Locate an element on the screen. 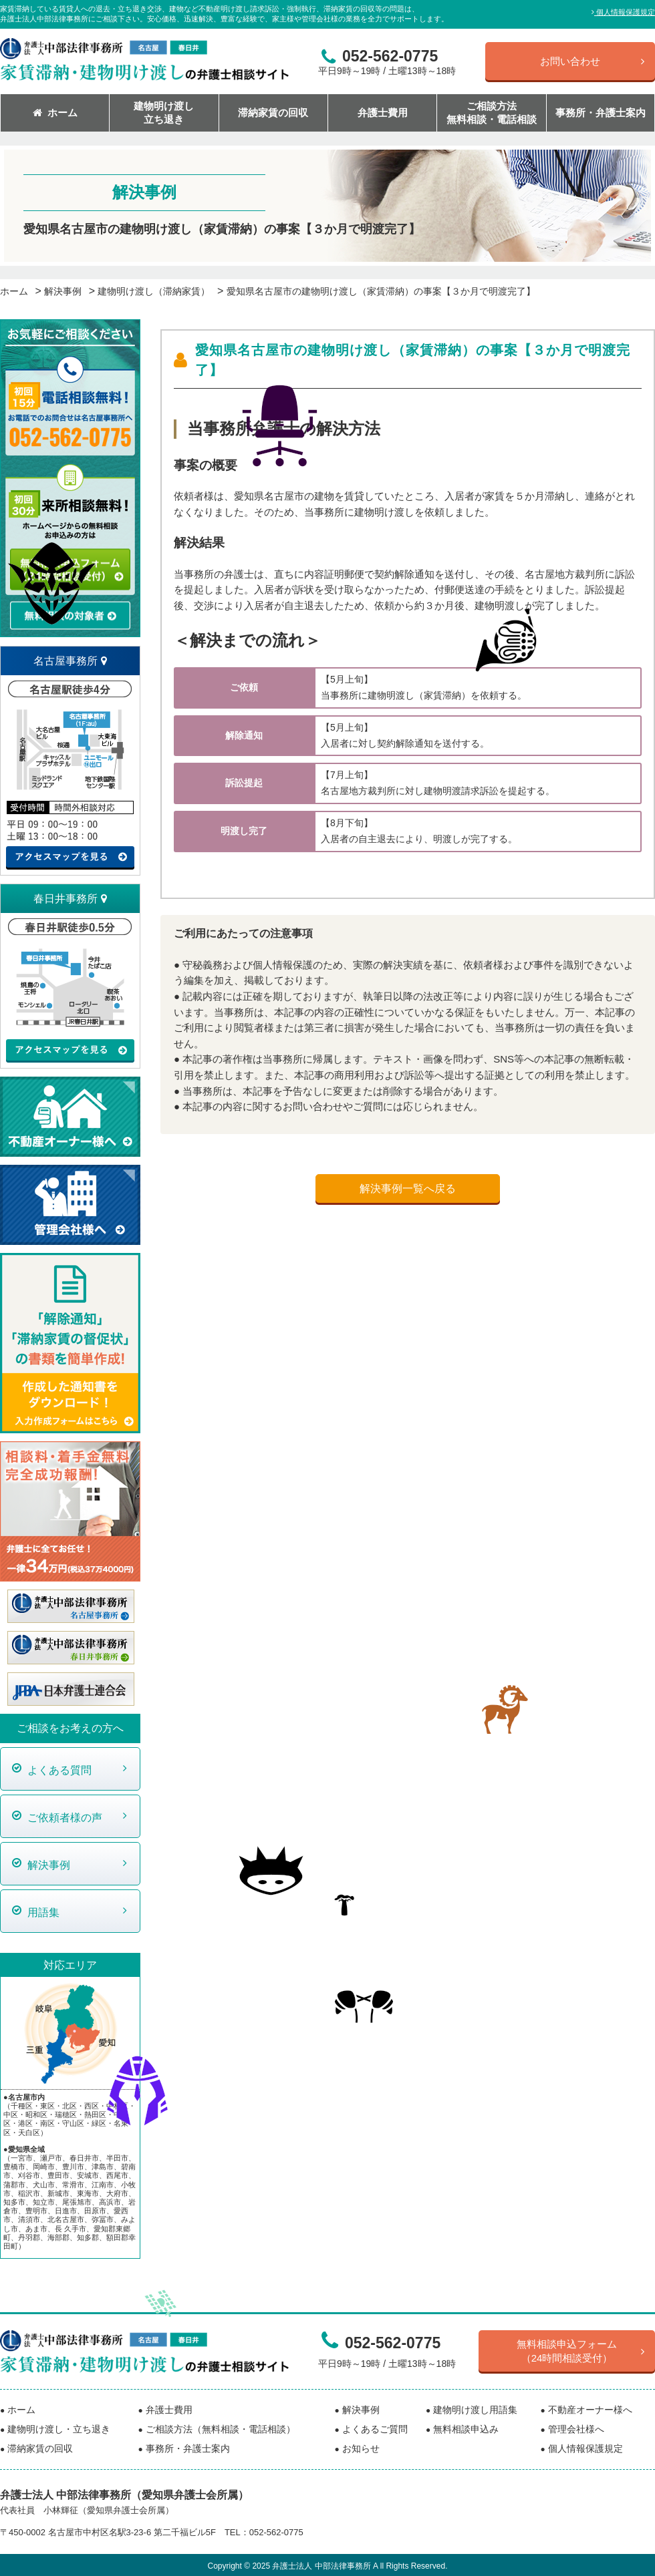  browse office furniture options is located at coordinates (279, 425).